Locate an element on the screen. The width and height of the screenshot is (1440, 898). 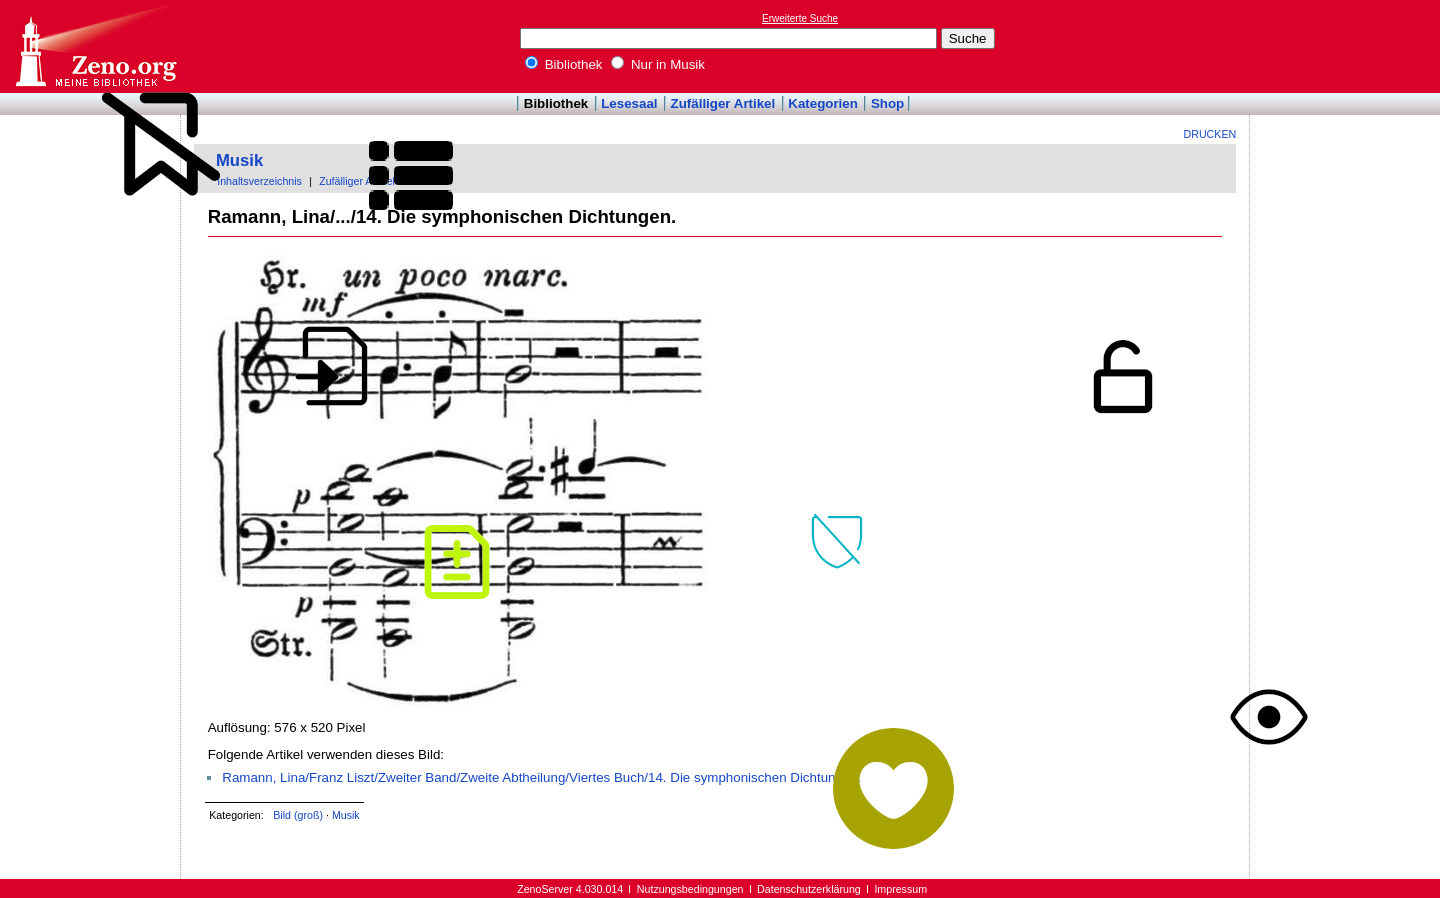
switch to list view is located at coordinates (413, 175).